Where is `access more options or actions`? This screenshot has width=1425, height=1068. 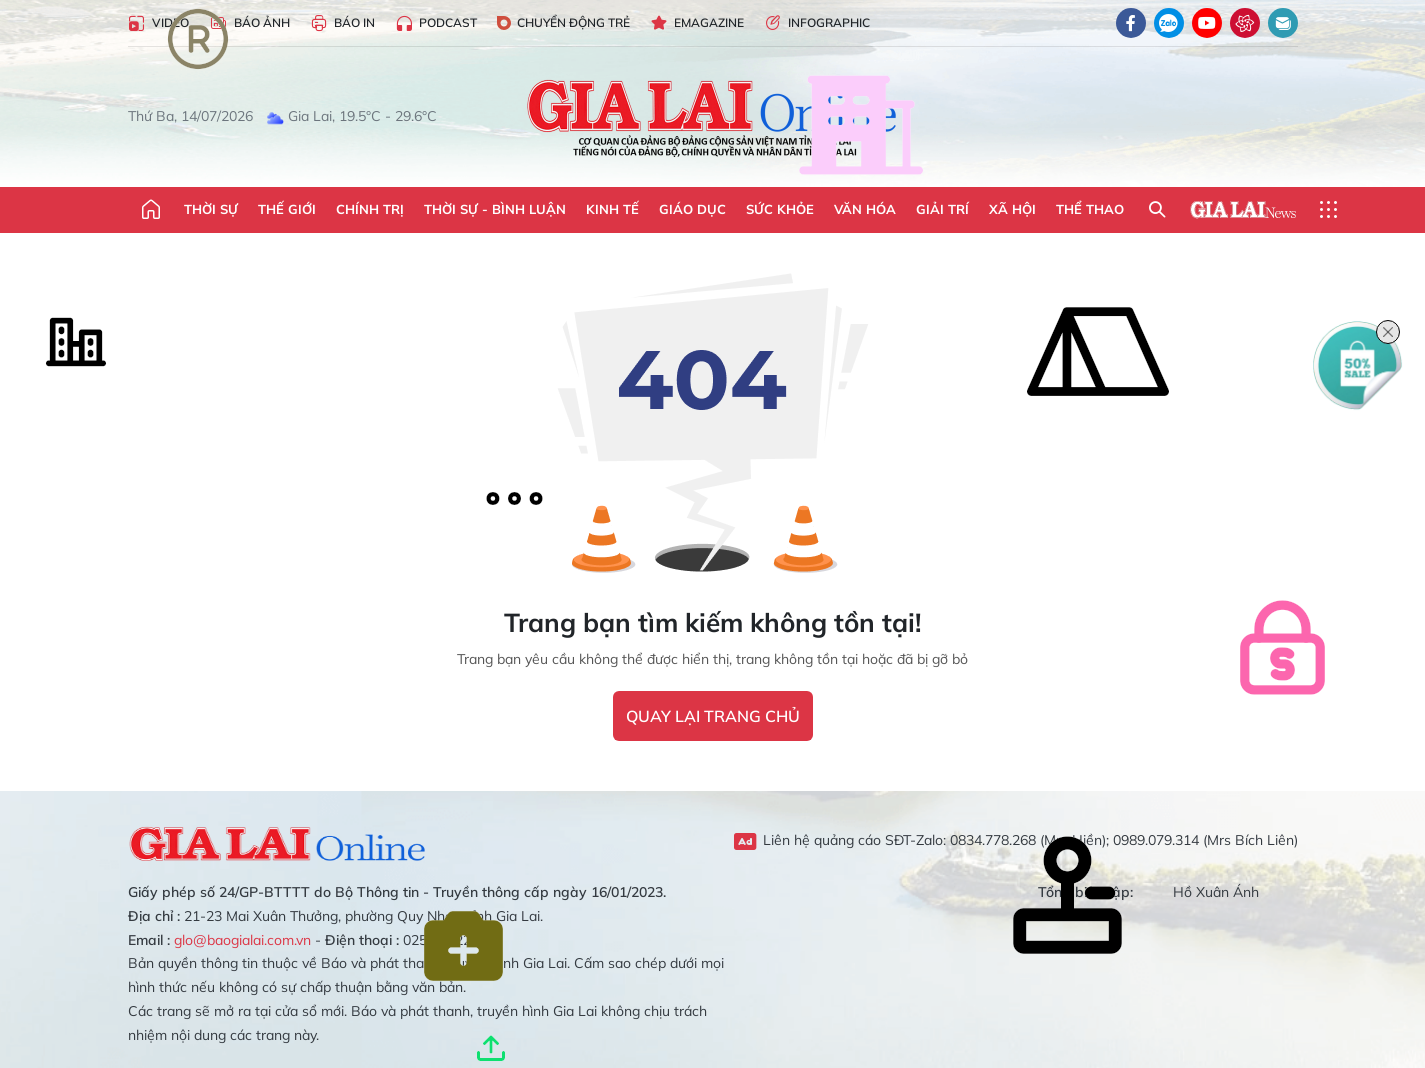 access more options or actions is located at coordinates (514, 498).